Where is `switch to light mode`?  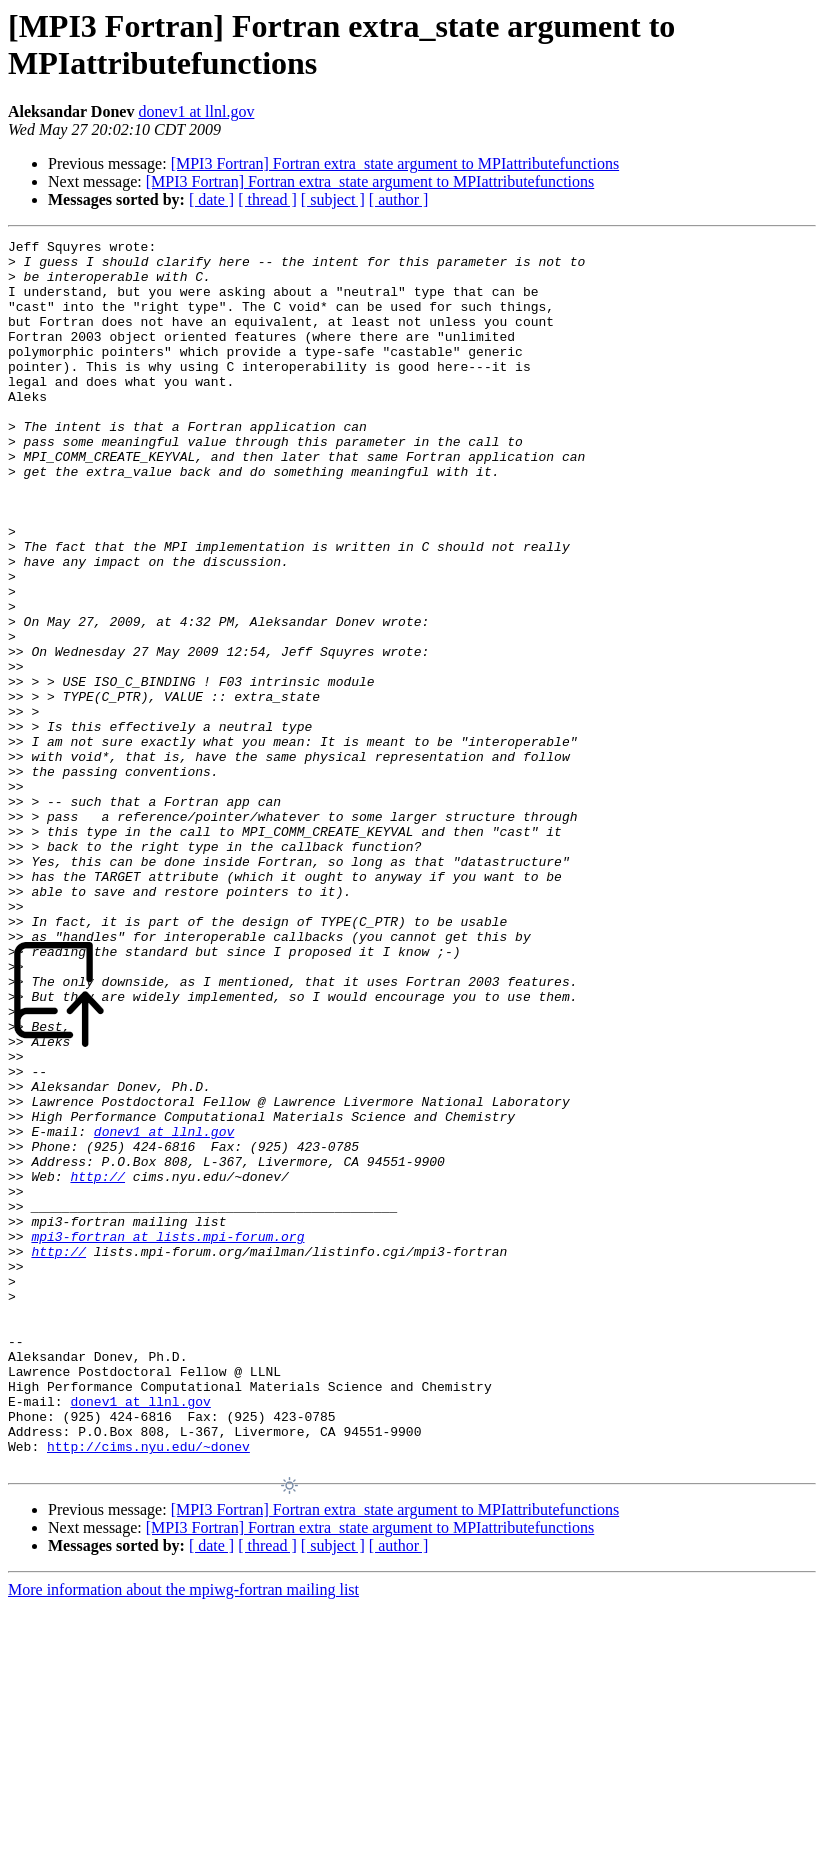 switch to light mode is located at coordinates (289, 1485).